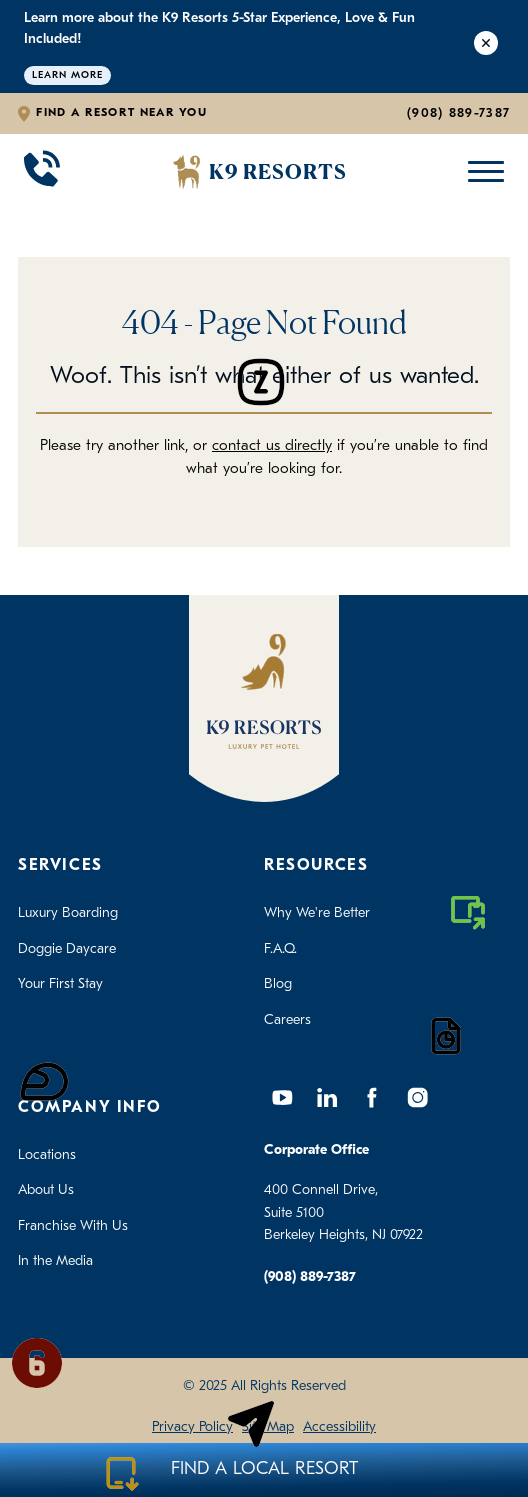 This screenshot has height=1497, width=528. Describe the element at coordinates (121, 1473) in the screenshot. I see `download content to iPad` at that location.